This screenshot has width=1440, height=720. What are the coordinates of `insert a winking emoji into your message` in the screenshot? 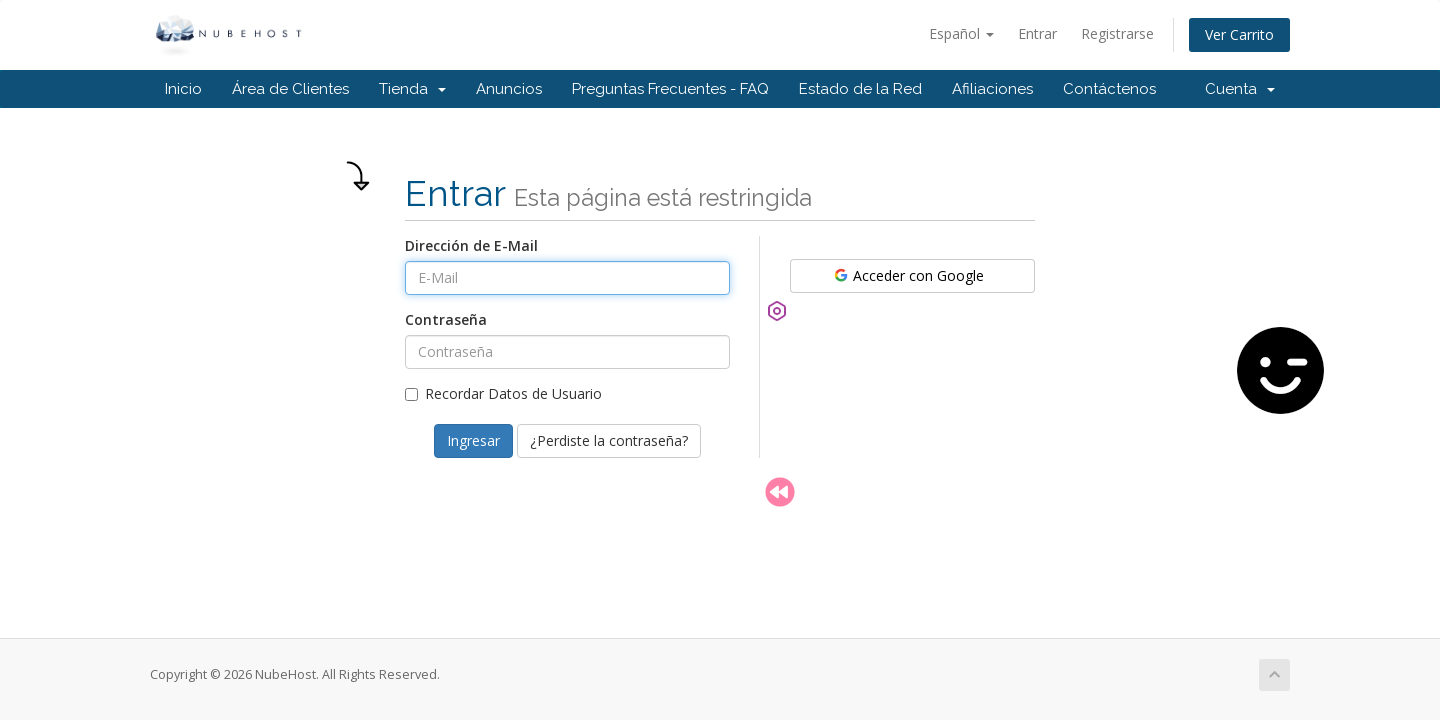 It's located at (1280, 370).